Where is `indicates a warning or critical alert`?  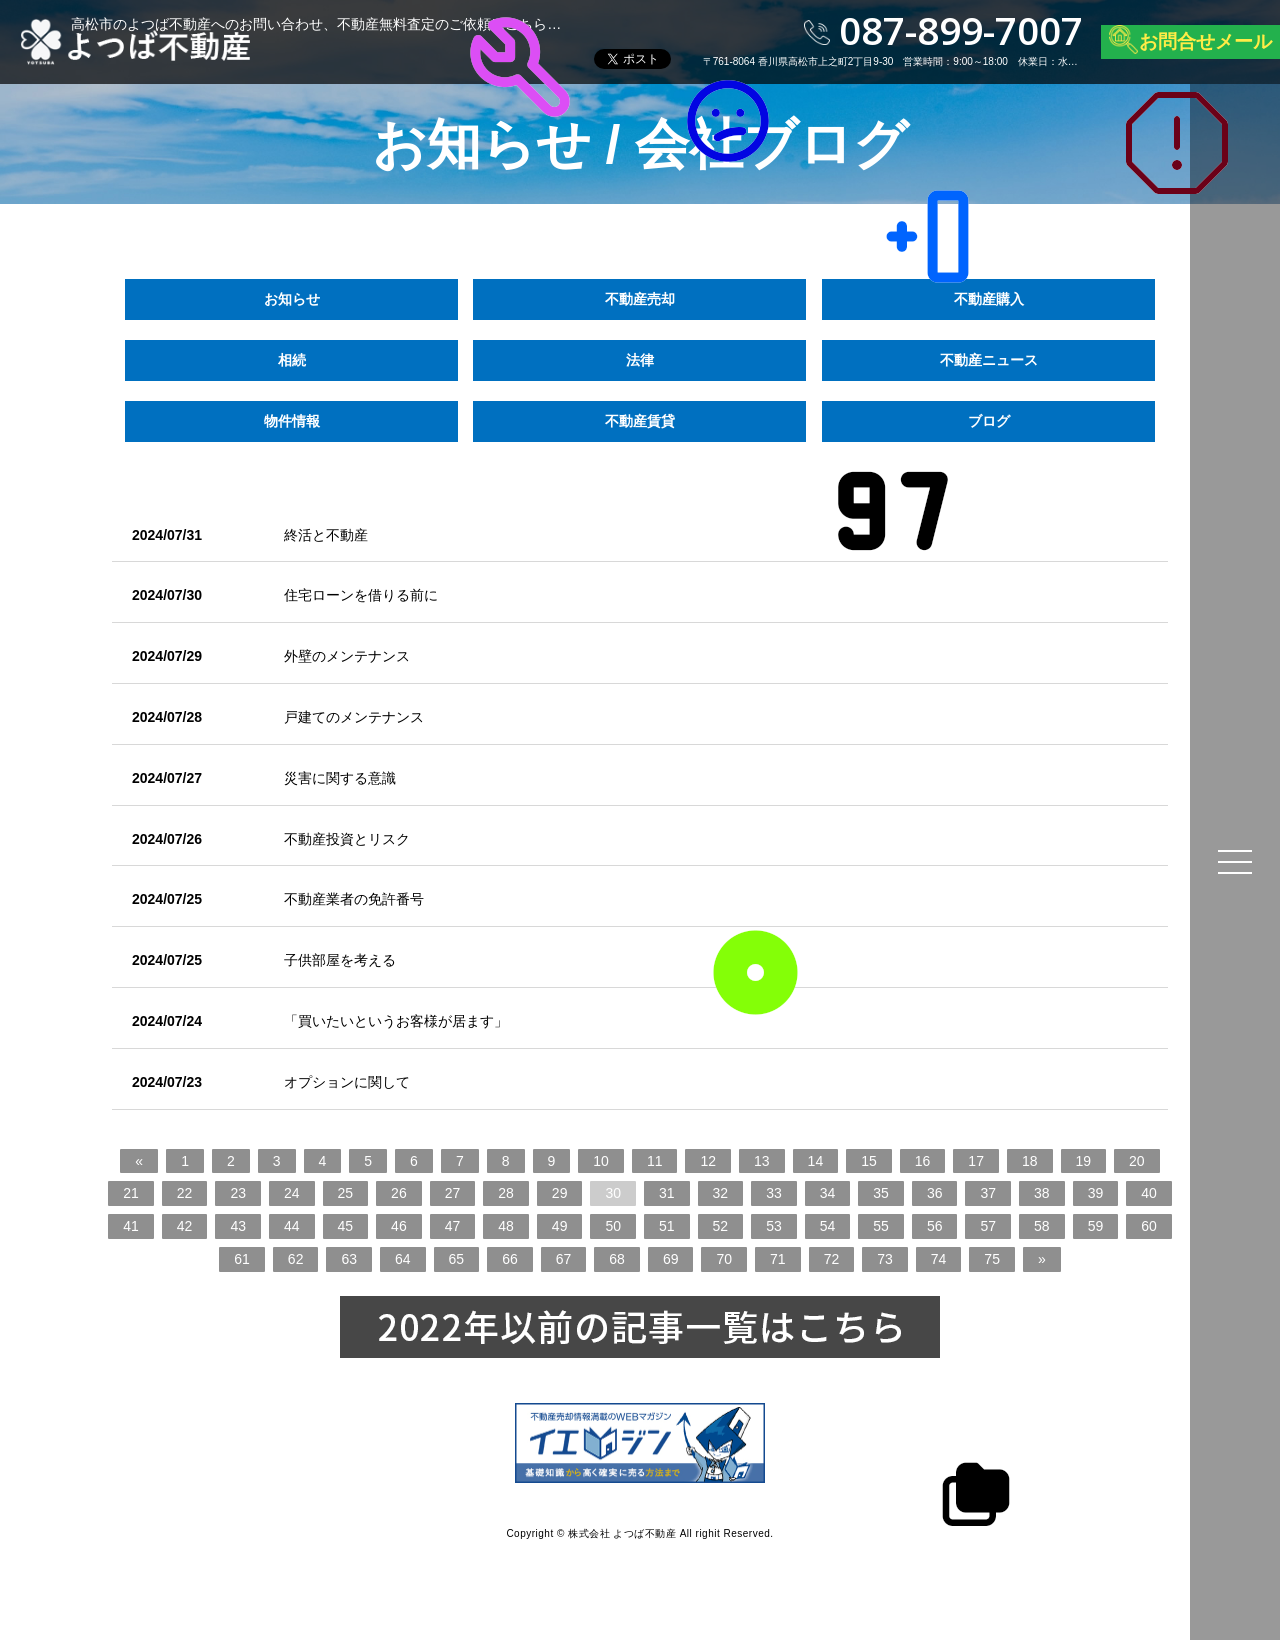 indicates a warning or critical alert is located at coordinates (1177, 143).